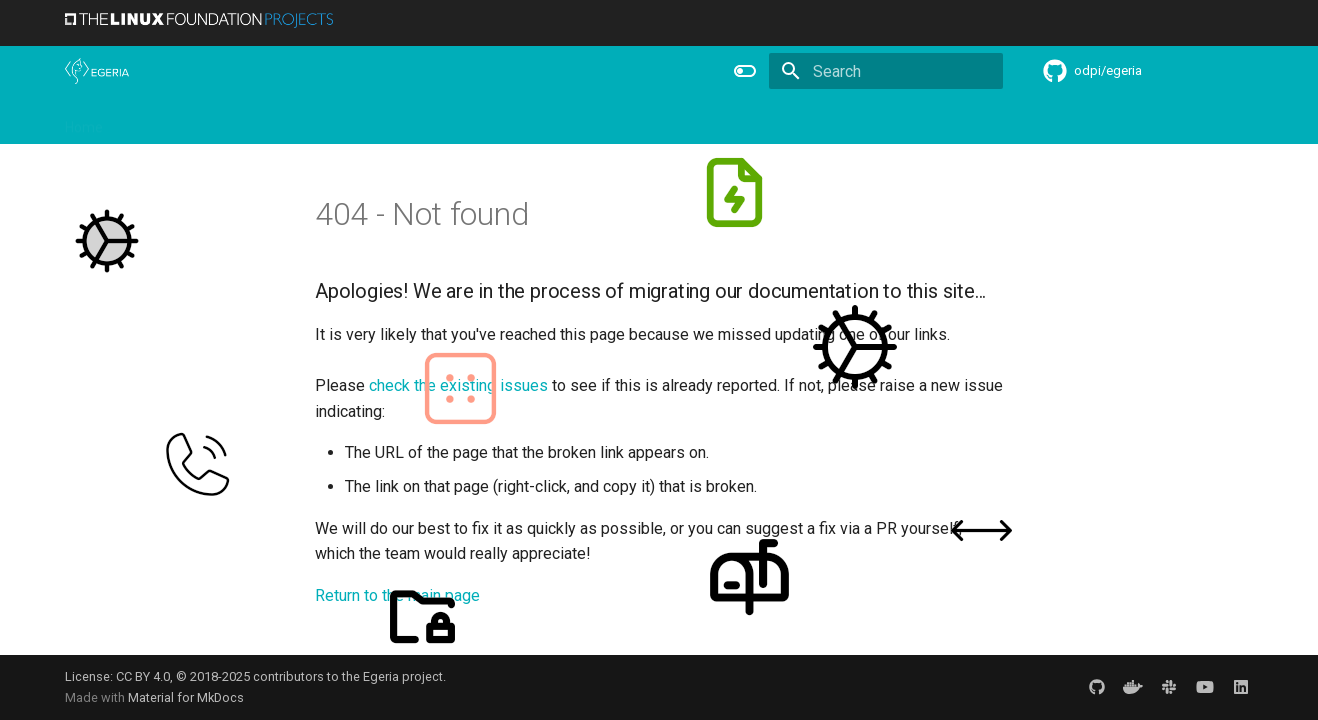 Image resolution: width=1318 pixels, height=720 pixels. I want to click on access a password-protected folder, so click(422, 615).